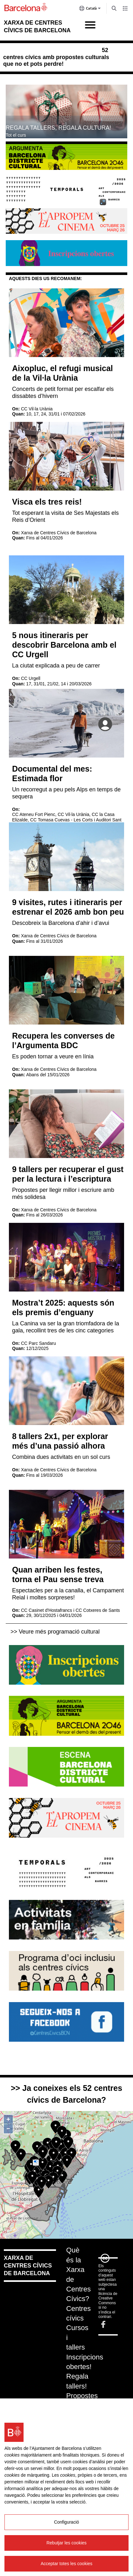 This screenshot has height=2576, width=133. What do you see at coordinates (36, 2162) in the screenshot?
I see `open gnome tweaks application` at bounding box center [36, 2162].